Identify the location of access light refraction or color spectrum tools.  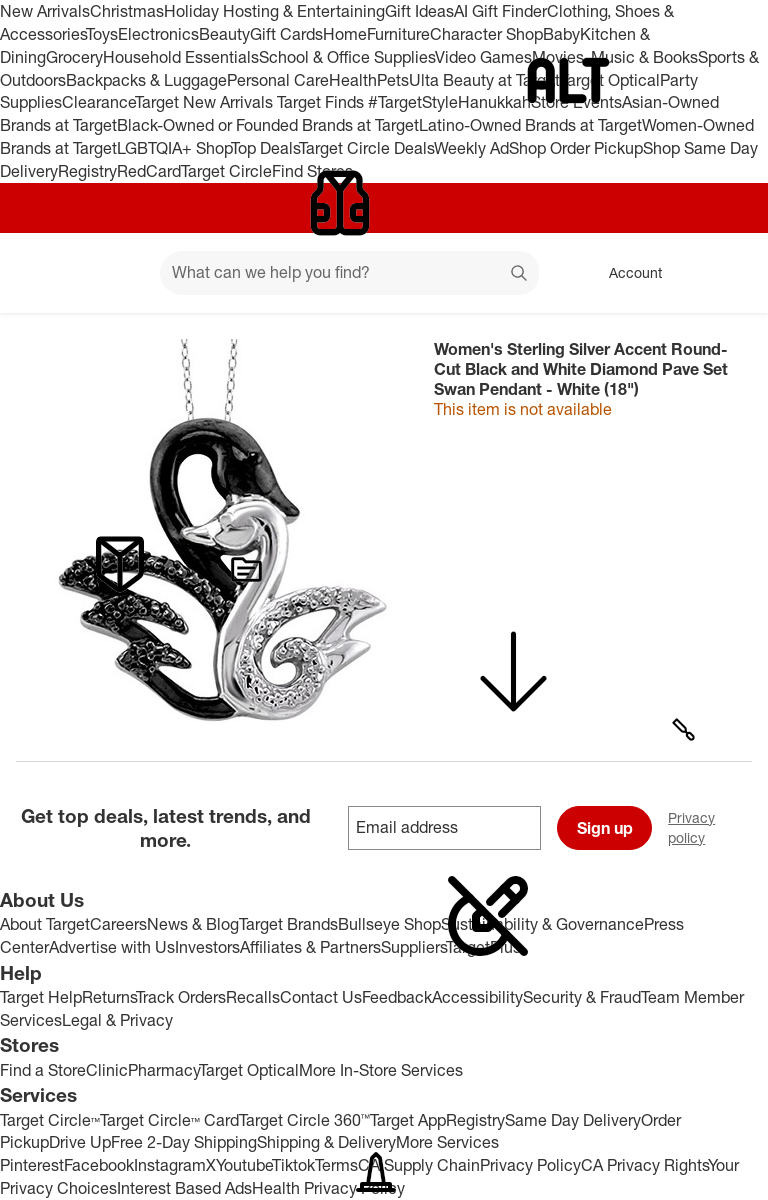
(120, 563).